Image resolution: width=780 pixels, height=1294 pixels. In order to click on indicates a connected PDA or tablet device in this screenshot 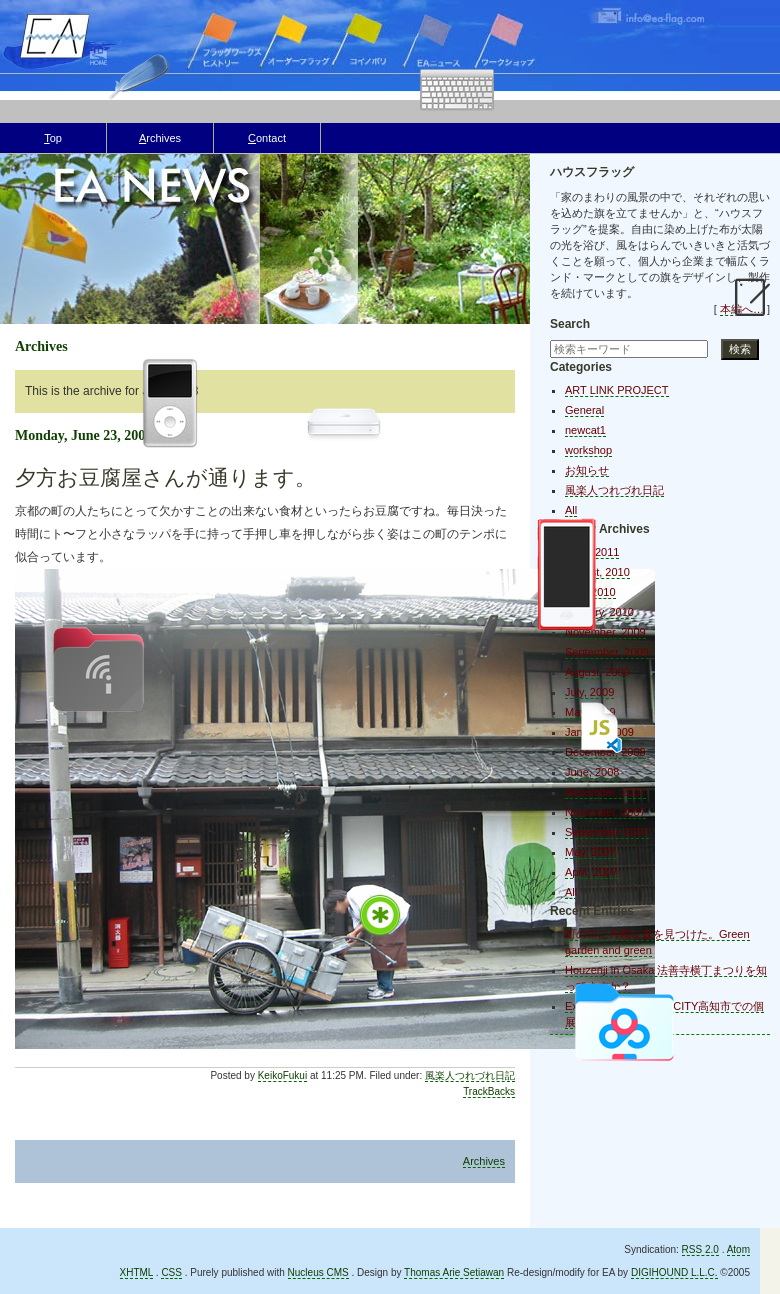, I will do `click(750, 296)`.